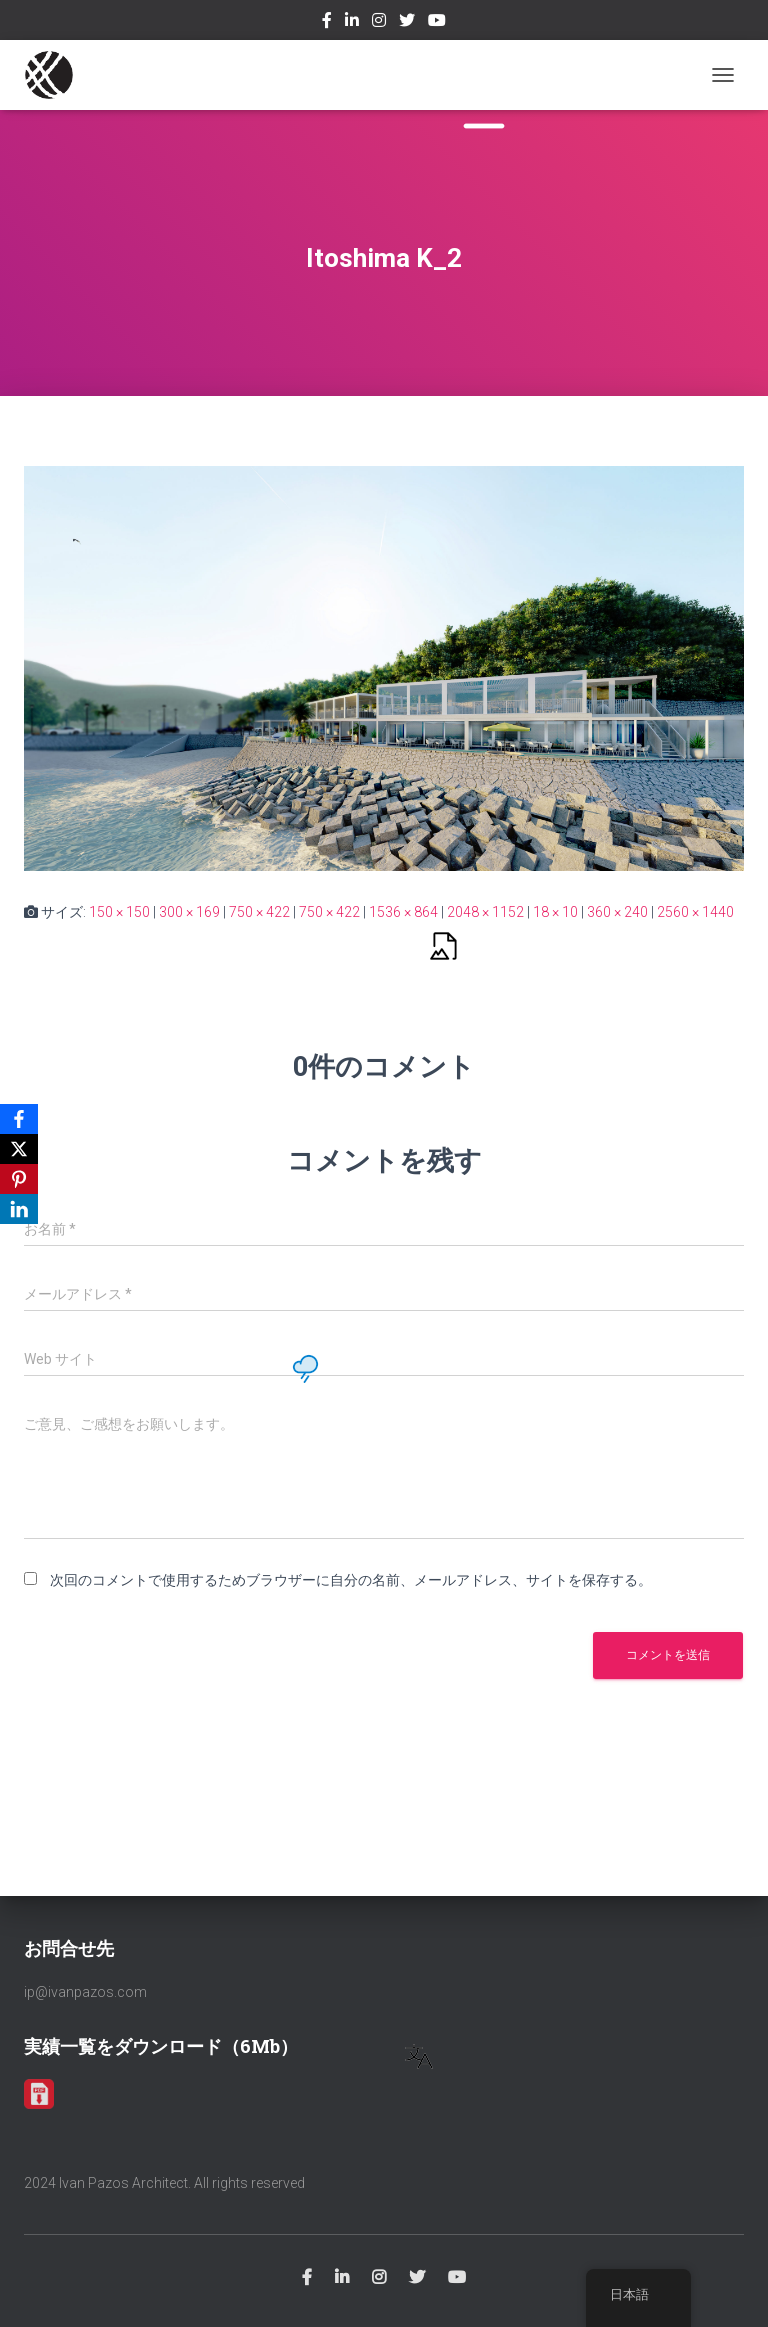 The height and width of the screenshot is (2327, 768). What do you see at coordinates (445, 946) in the screenshot?
I see `view image file` at bounding box center [445, 946].